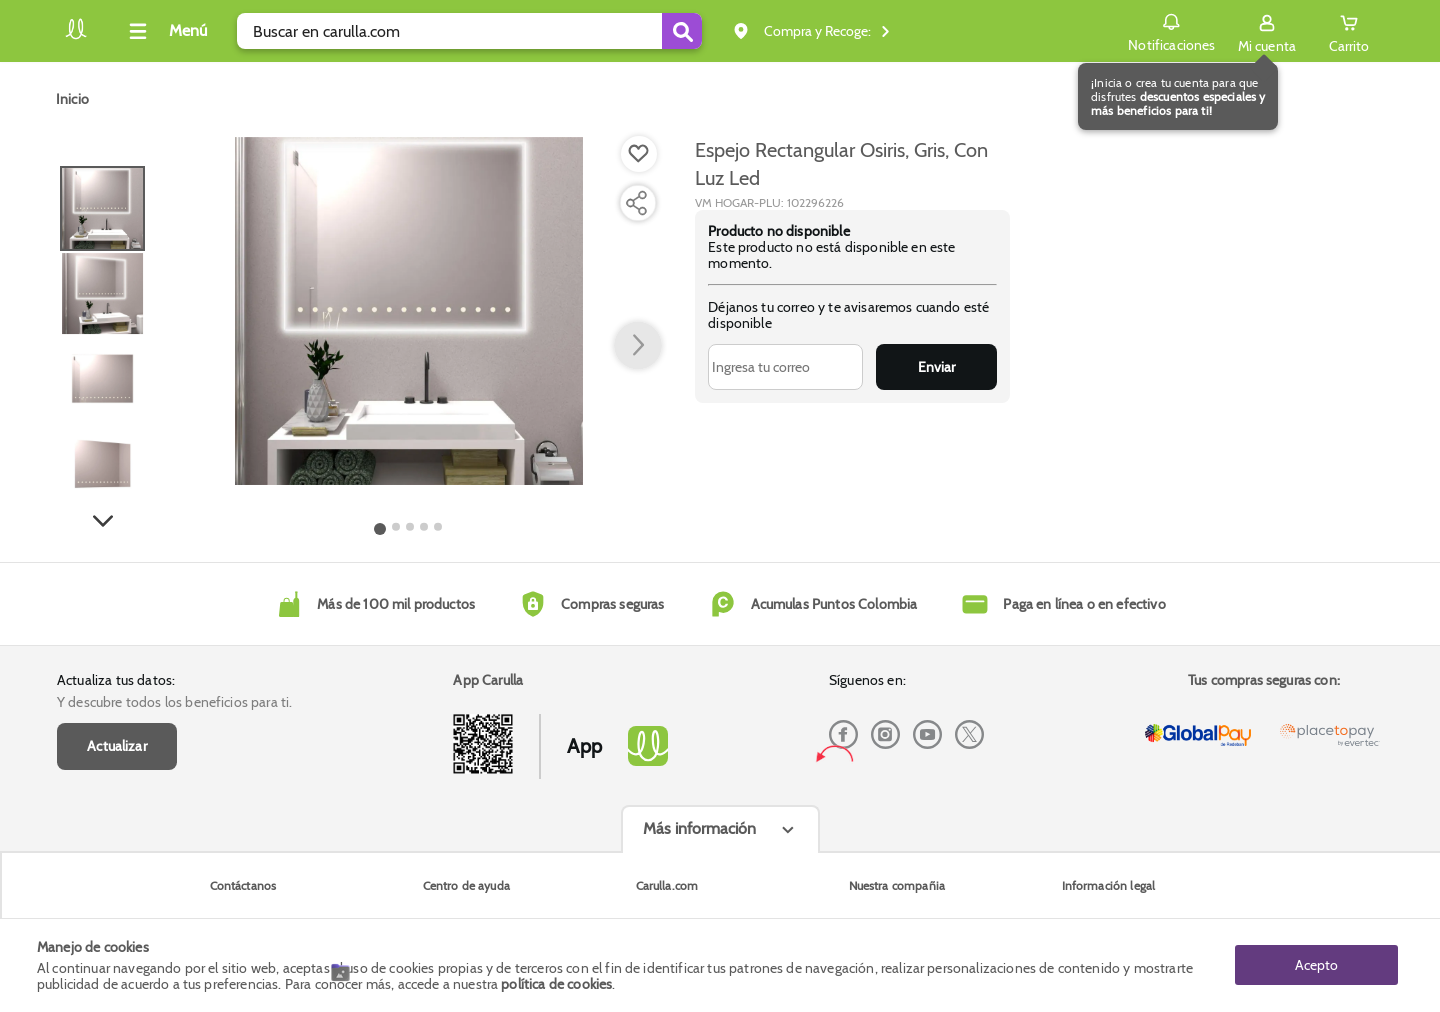 The width and height of the screenshot is (1440, 1012). Describe the element at coordinates (834, 753) in the screenshot. I see `undo the last action` at that location.